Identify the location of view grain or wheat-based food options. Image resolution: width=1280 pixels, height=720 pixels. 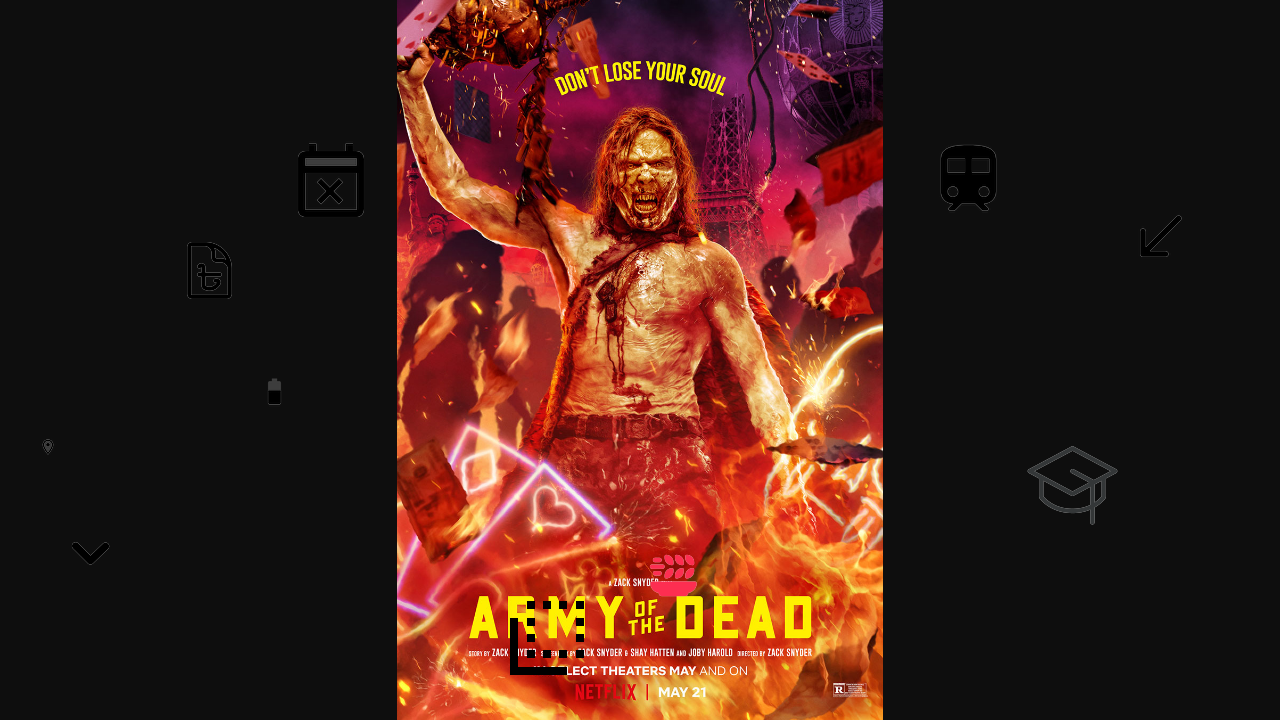
(673, 575).